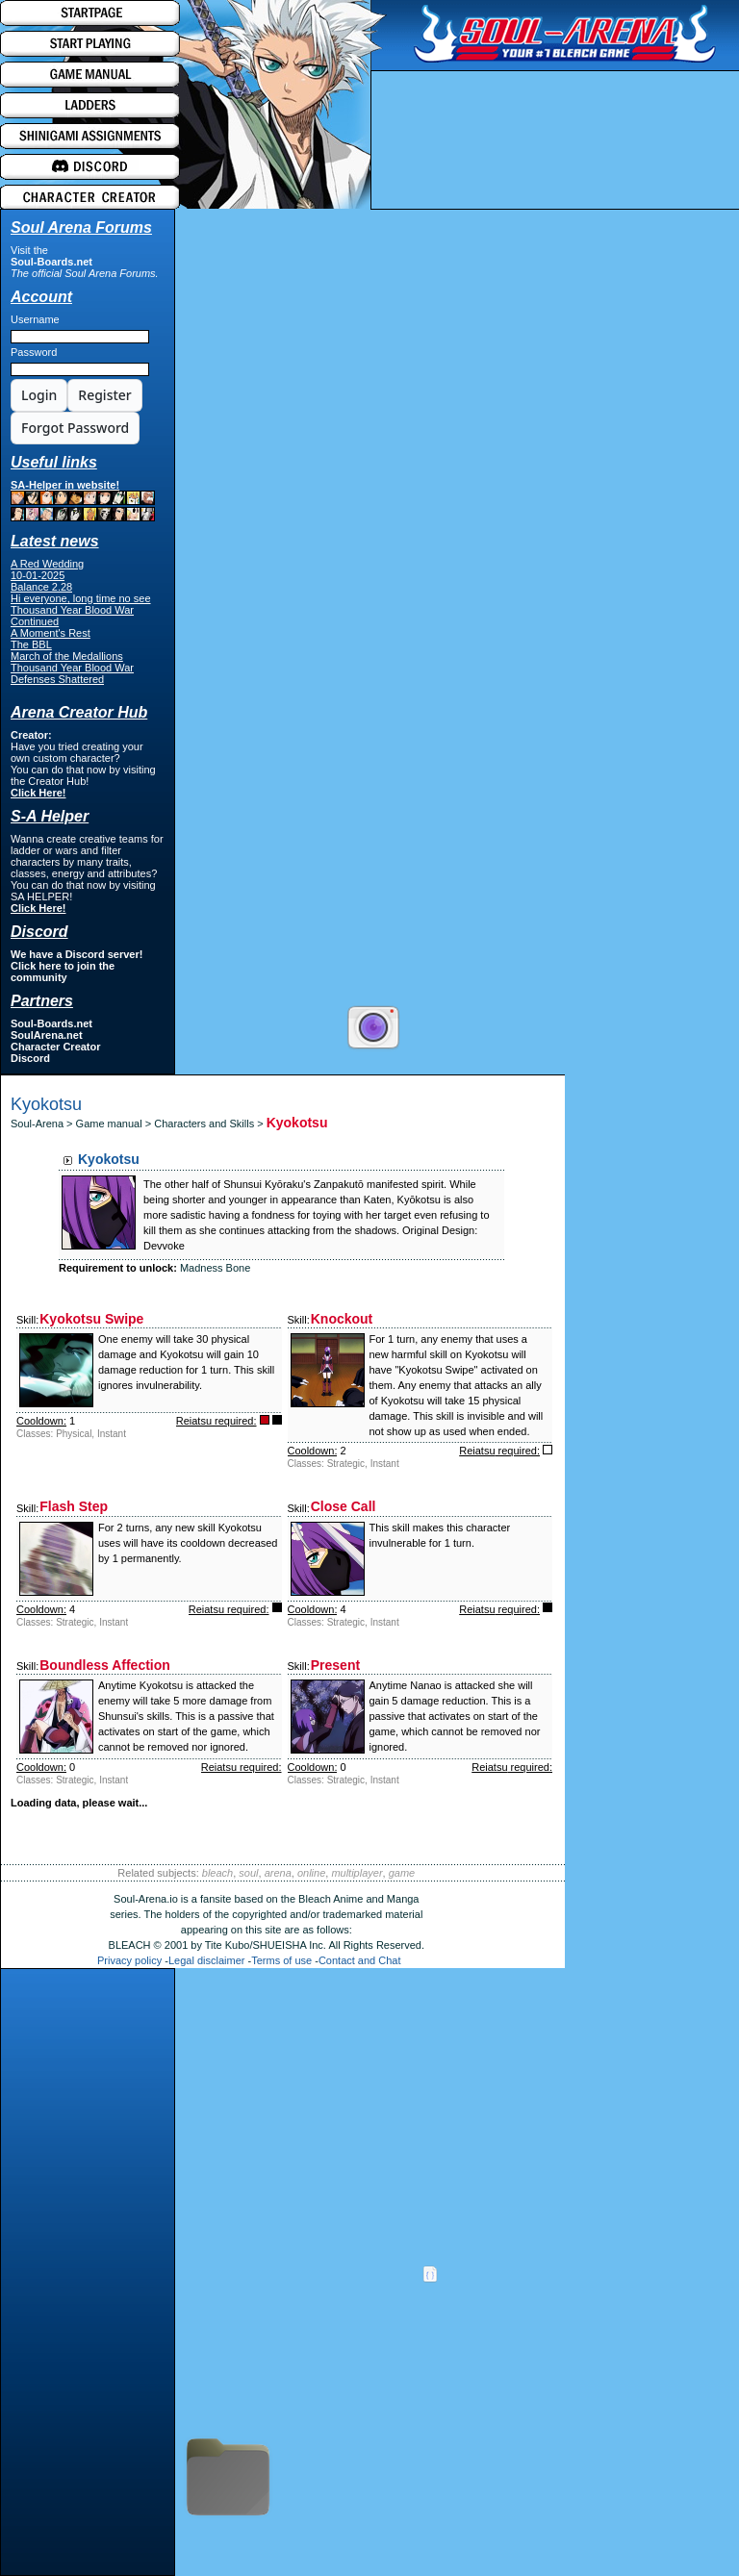 The image size is (739, 2576). What do you see at coordinates (373, 1027) in the screenshot?
I see `open the camera app` at bounding box center [373, 1027].